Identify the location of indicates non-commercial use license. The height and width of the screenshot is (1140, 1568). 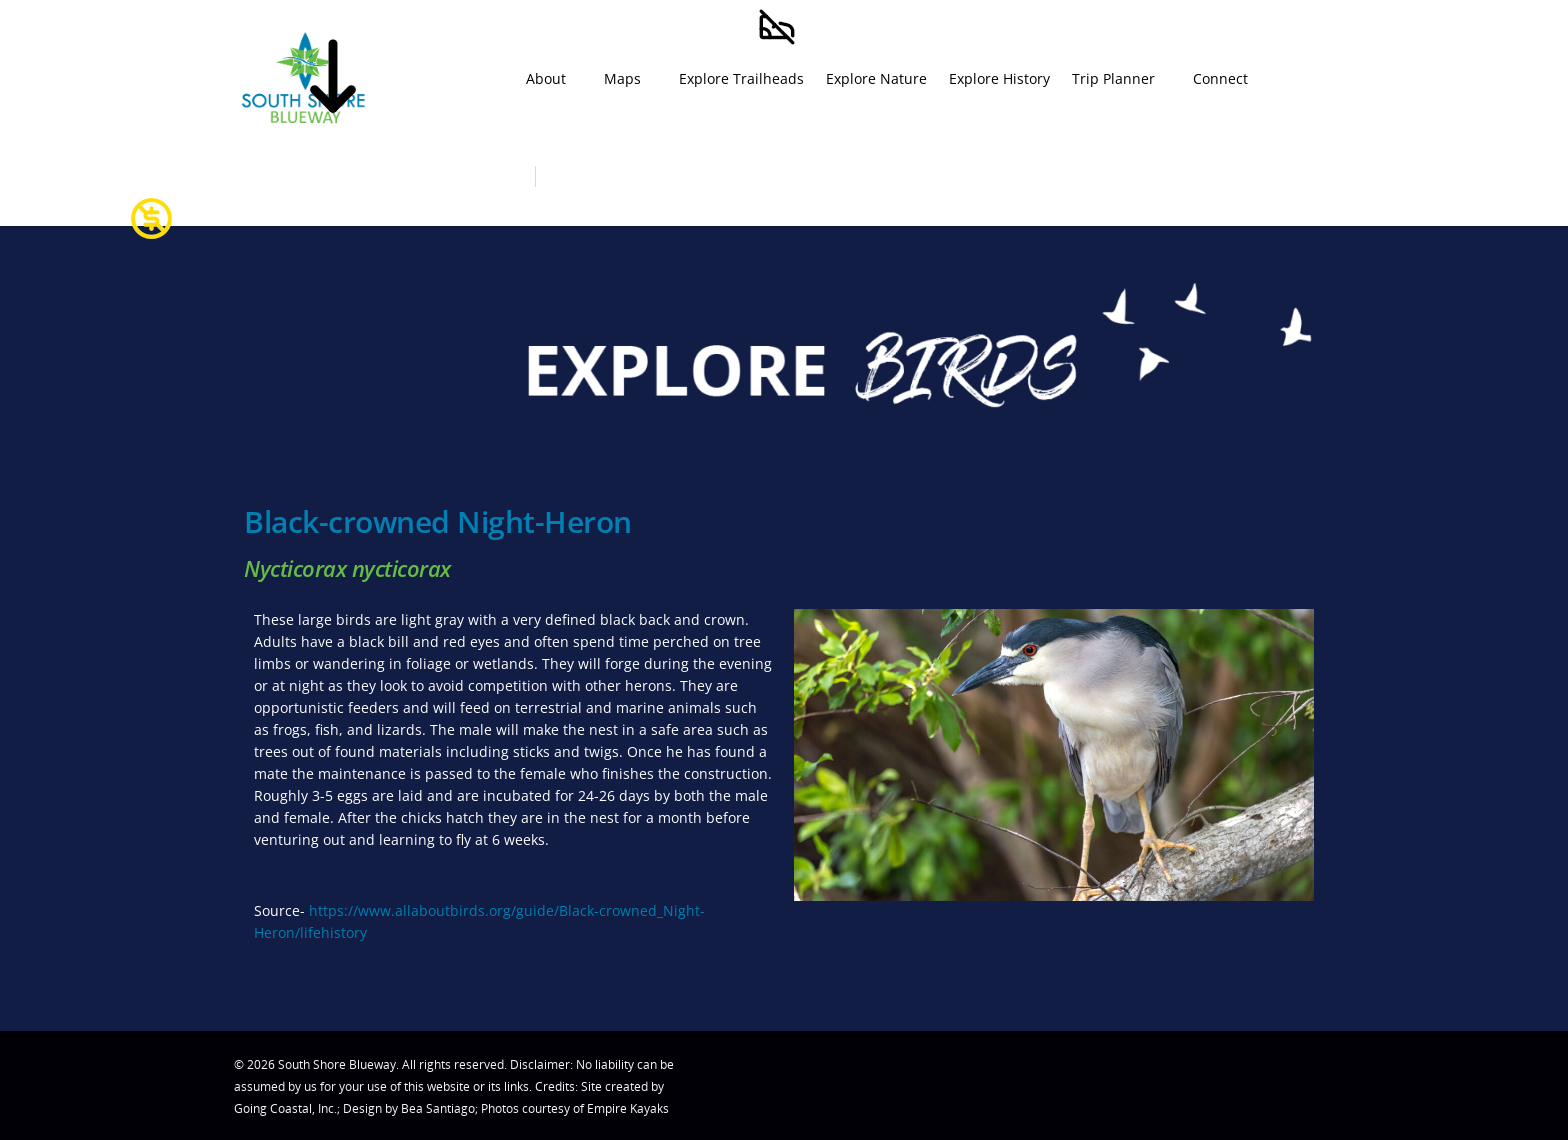
(151, 218).